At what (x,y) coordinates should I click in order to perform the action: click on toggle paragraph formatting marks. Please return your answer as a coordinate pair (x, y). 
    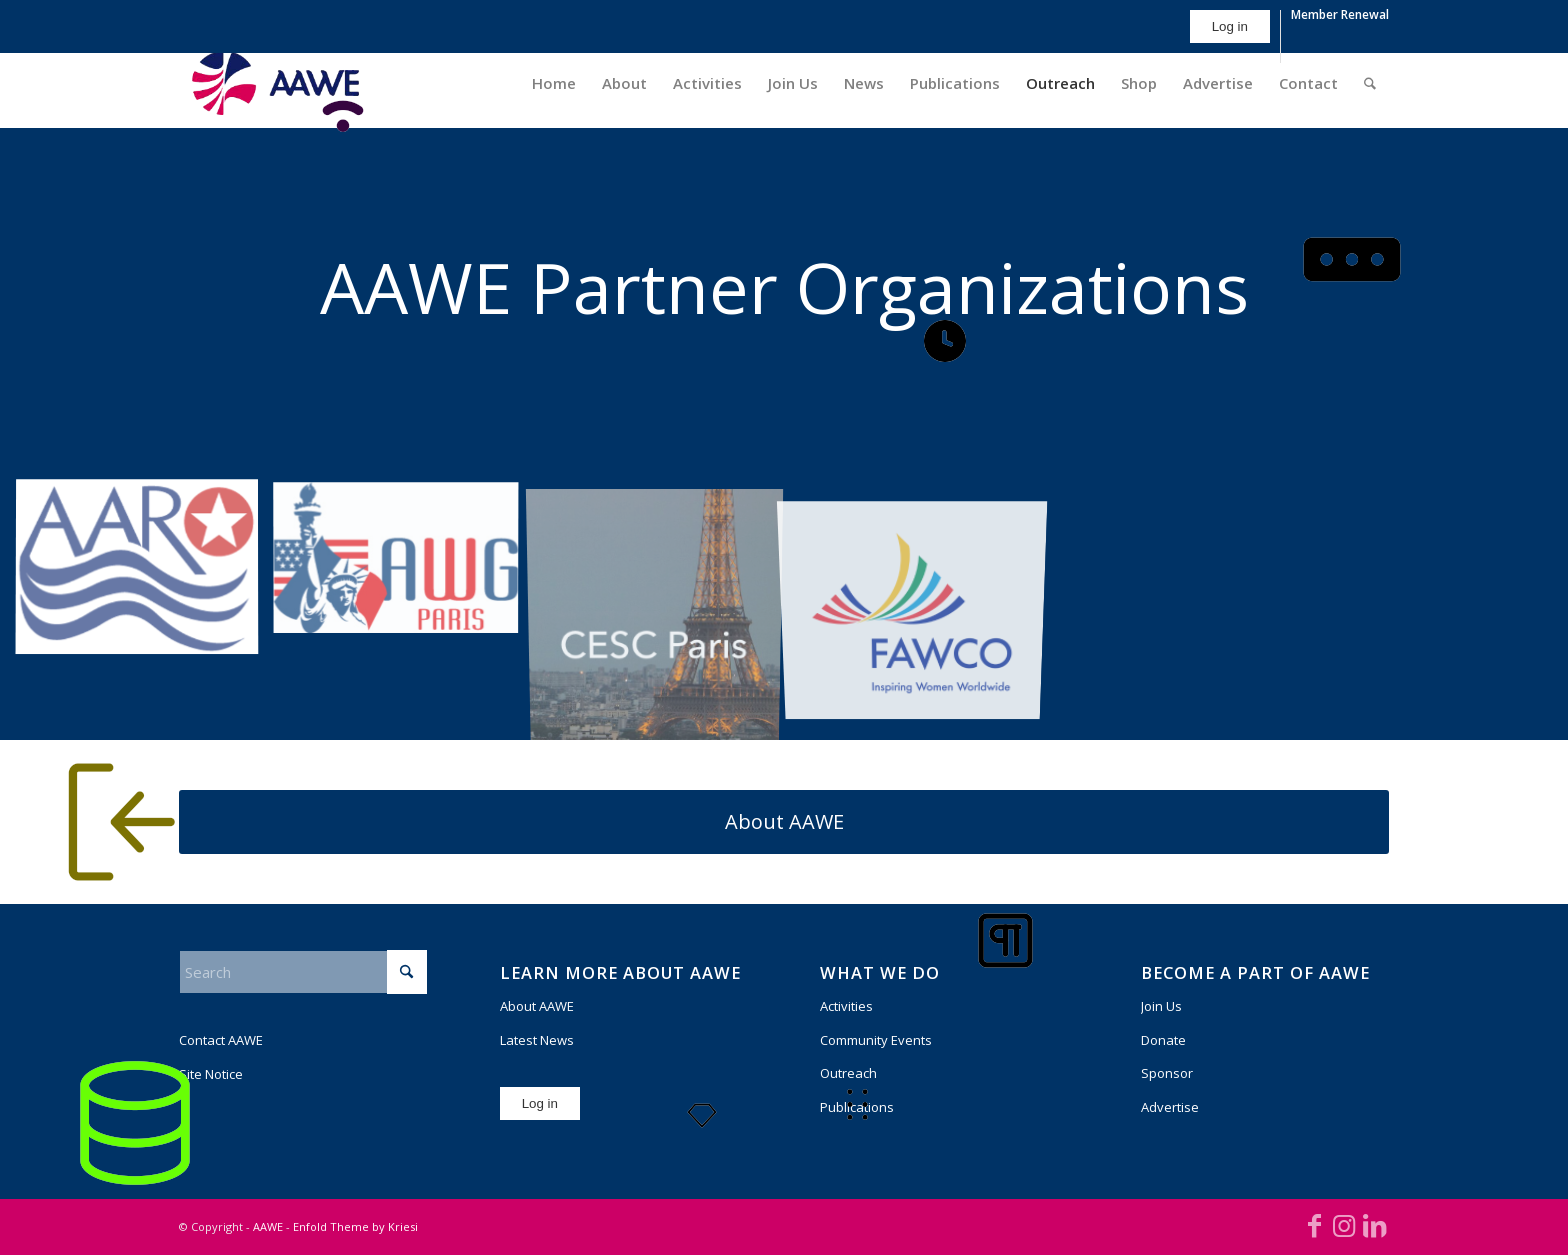
    Looking at the image, I should click on (1005, 940).